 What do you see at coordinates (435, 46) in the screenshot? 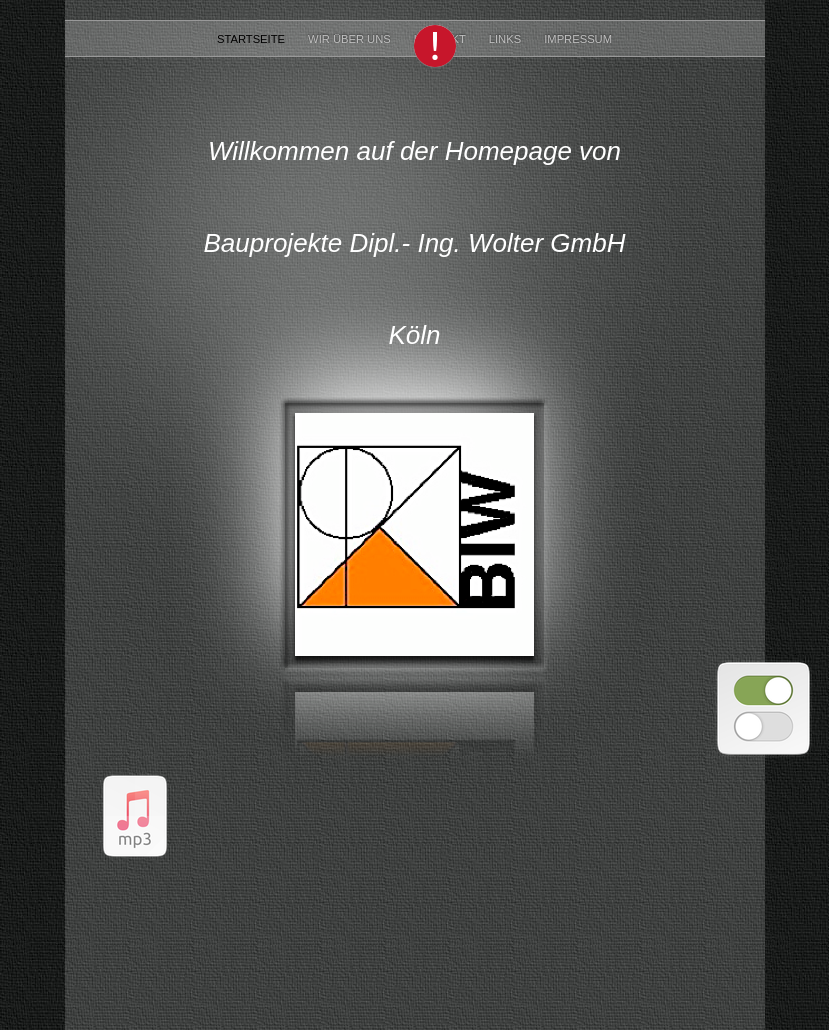
I see `indicates a critical error or danger state` at bounding box center [435, 46].